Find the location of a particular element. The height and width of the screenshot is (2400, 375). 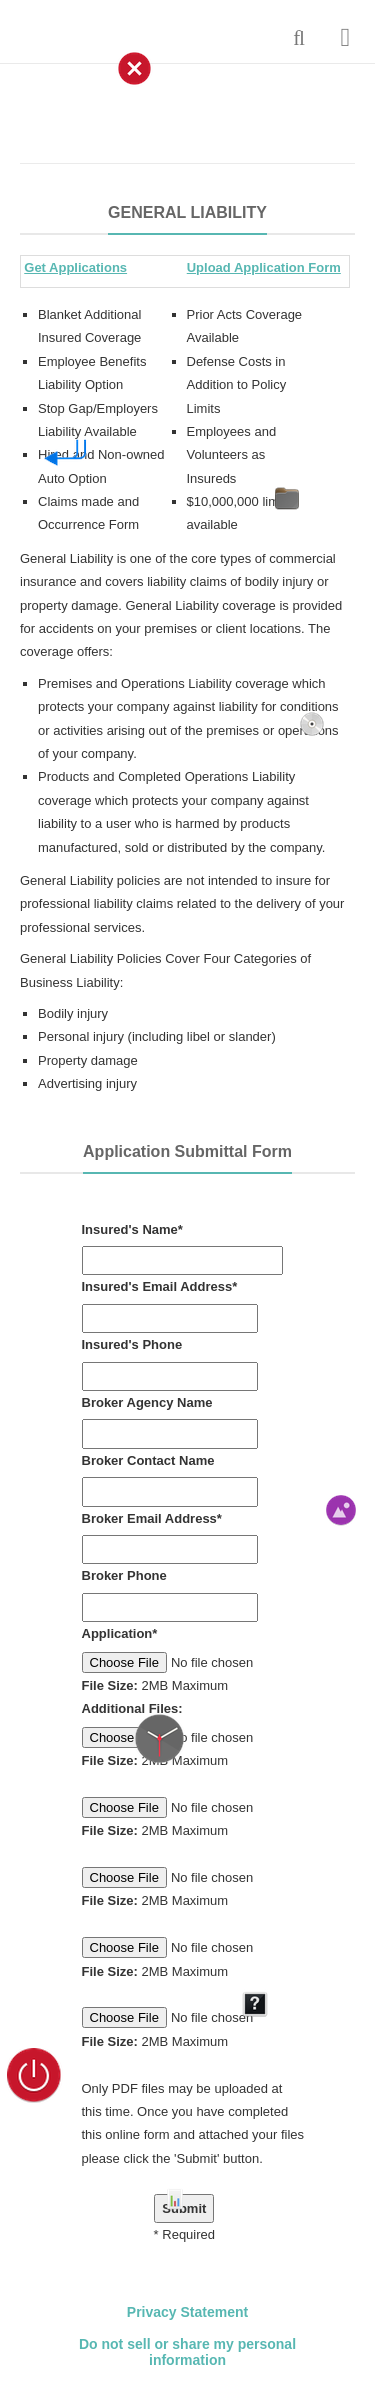

indicates a CD-R or writable disc drive is located at coordinates (312, 724).